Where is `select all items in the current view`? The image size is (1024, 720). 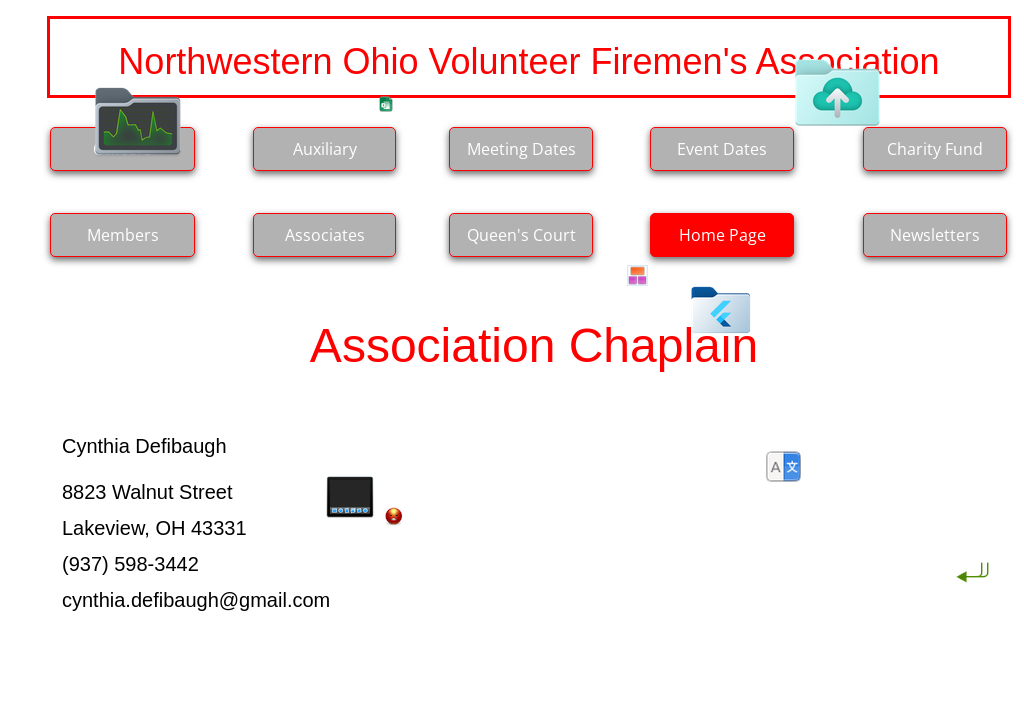 select all items in the current view is located at coordinates (637, 275).